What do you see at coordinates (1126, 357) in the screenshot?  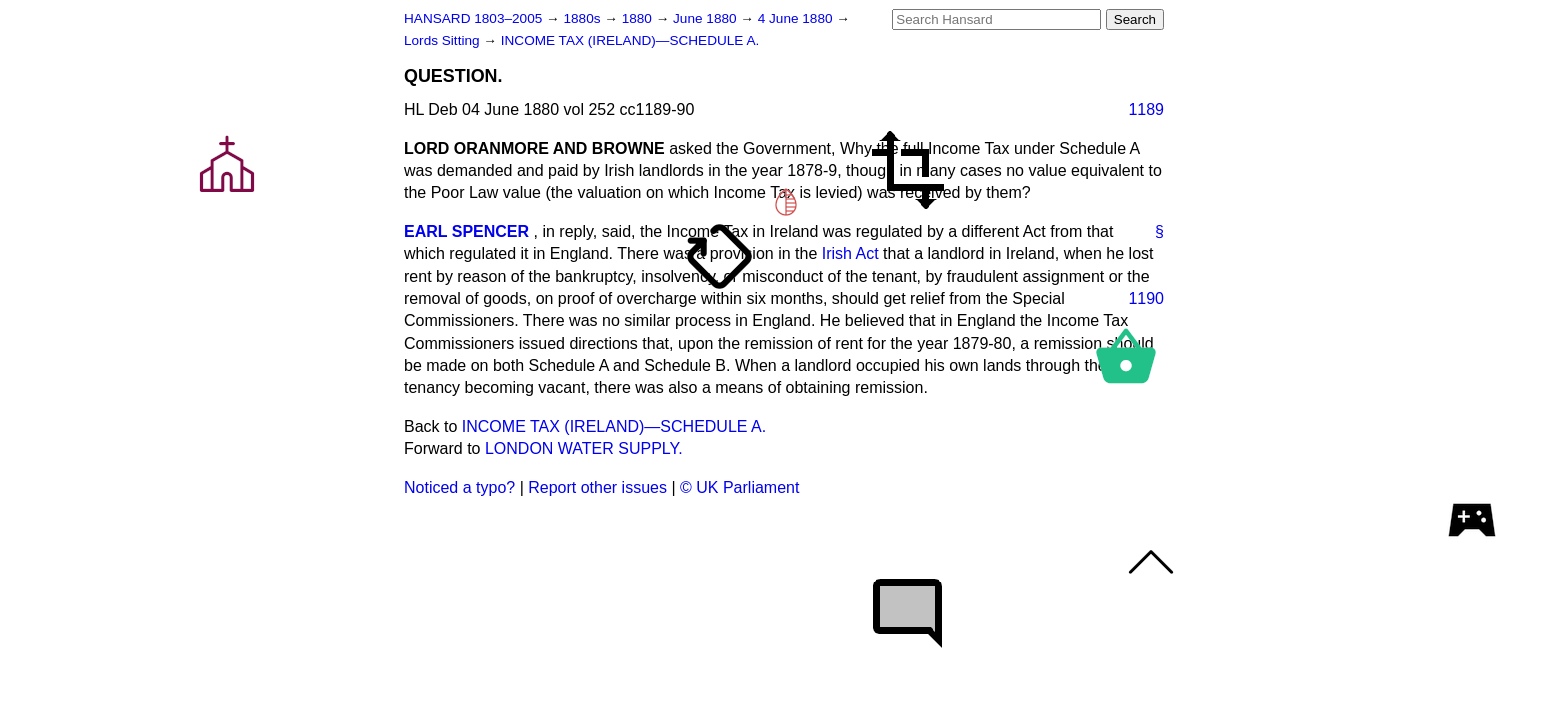 I see `view your shopping basket` at bounding box center [1126, 357].